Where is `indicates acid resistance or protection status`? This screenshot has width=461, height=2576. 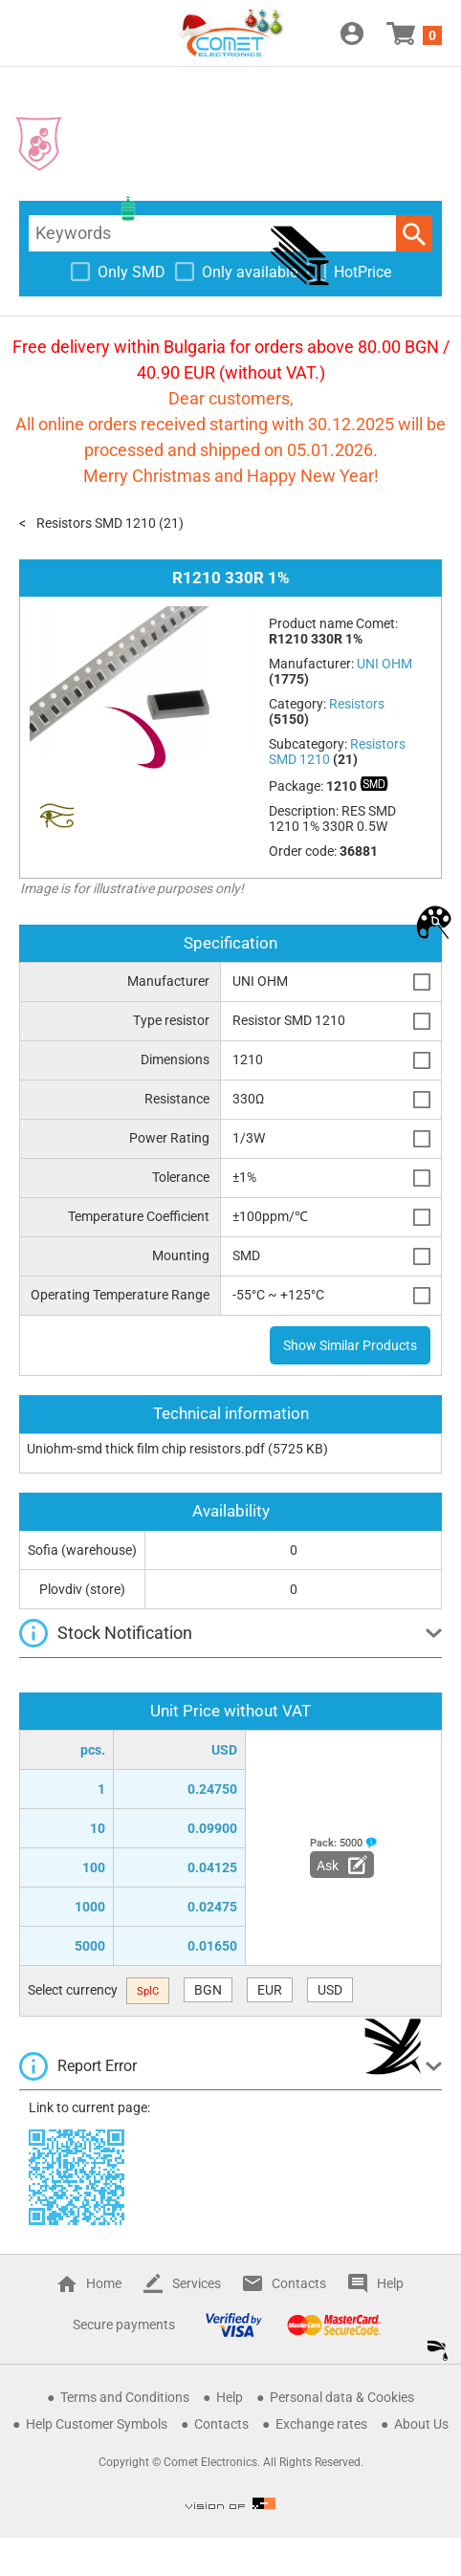 indicates acid resistance or protection status is located at coordinates (38, 143).